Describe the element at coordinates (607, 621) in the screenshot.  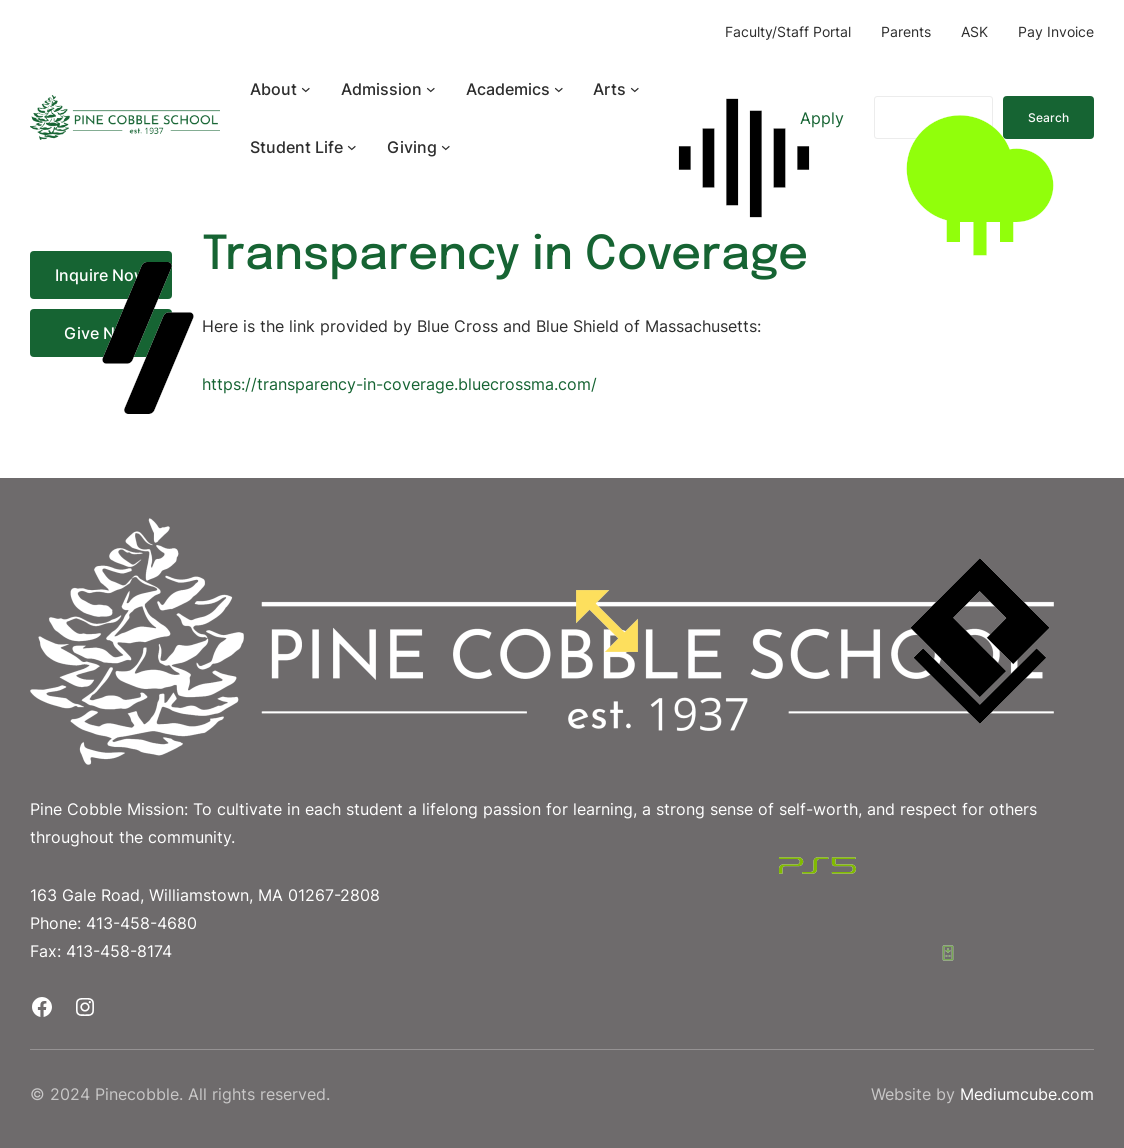
I see `expand content diagonally` at that location.